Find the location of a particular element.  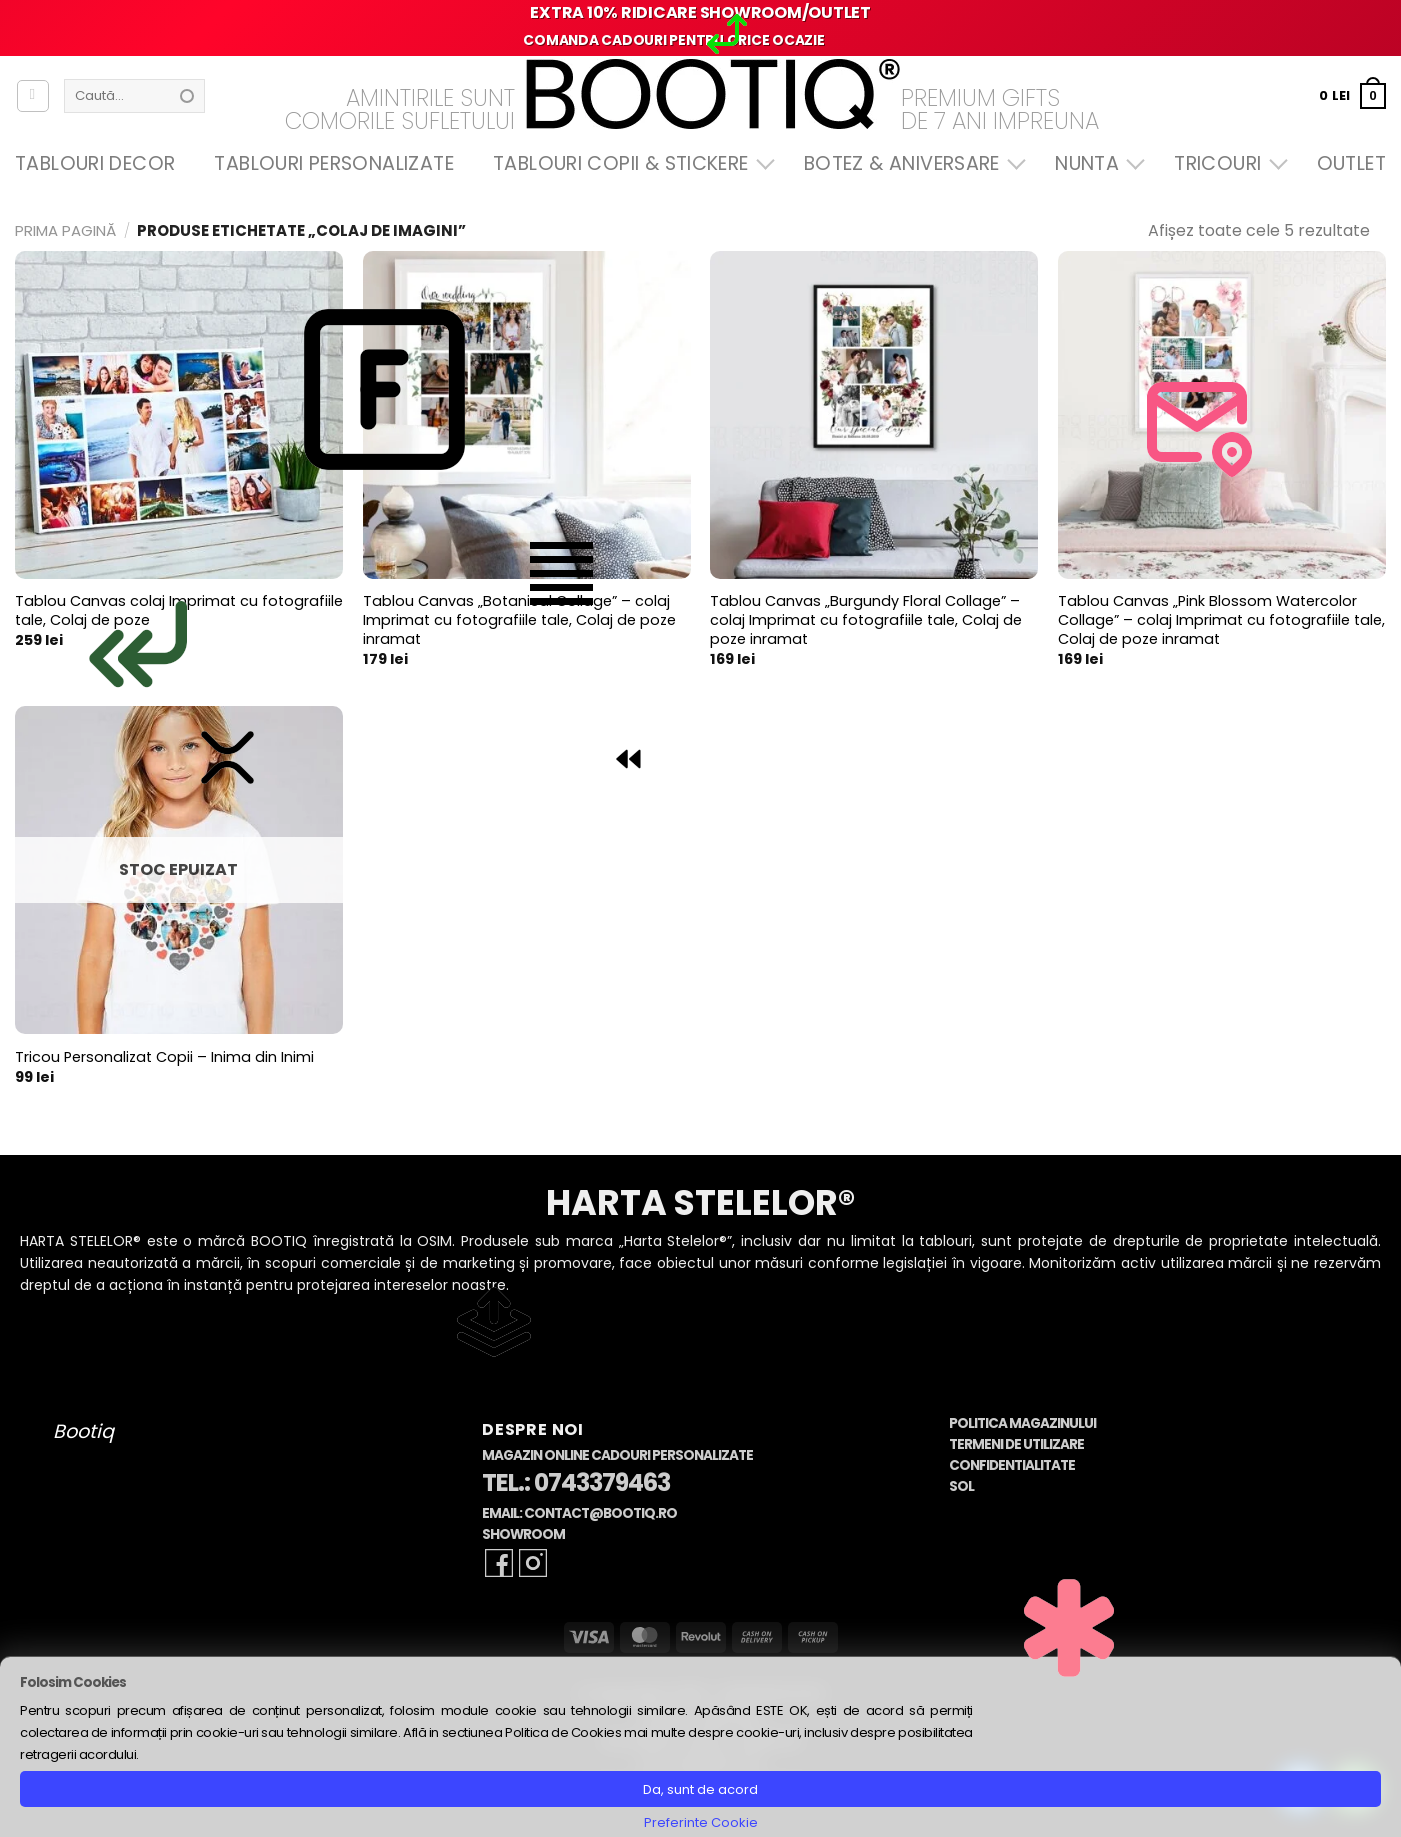

justify text alignment is located at coordinates (561, 573).